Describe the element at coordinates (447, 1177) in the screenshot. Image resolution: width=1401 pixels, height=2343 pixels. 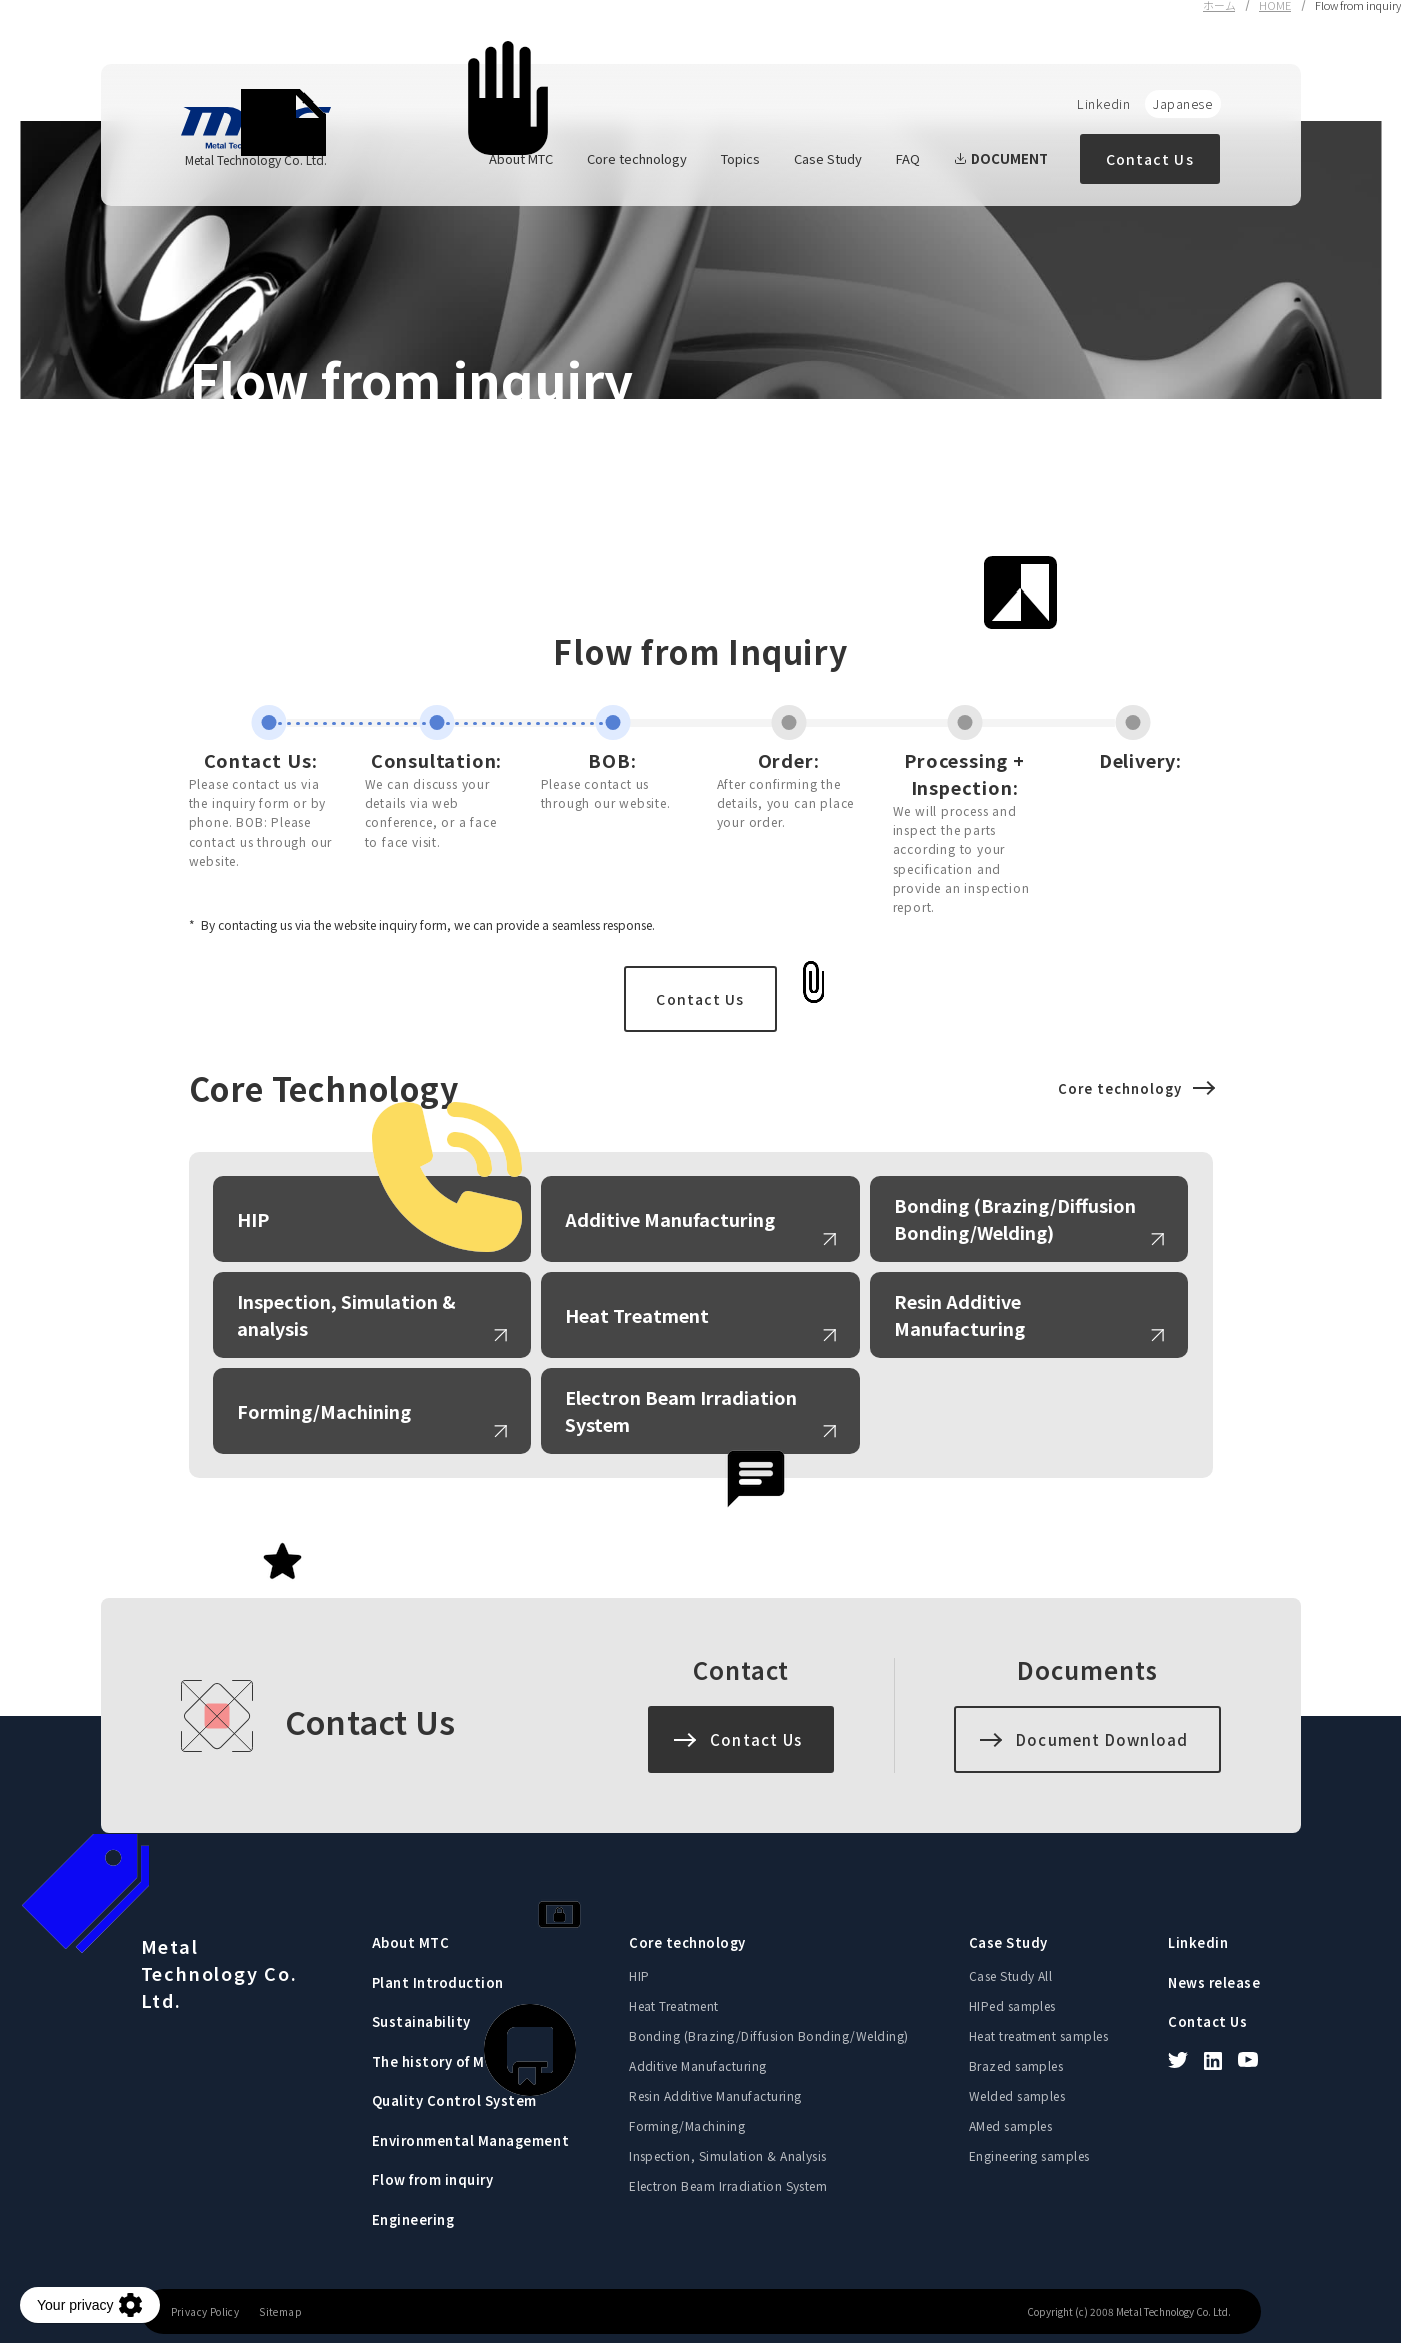
I see `make a phone call` at that location.